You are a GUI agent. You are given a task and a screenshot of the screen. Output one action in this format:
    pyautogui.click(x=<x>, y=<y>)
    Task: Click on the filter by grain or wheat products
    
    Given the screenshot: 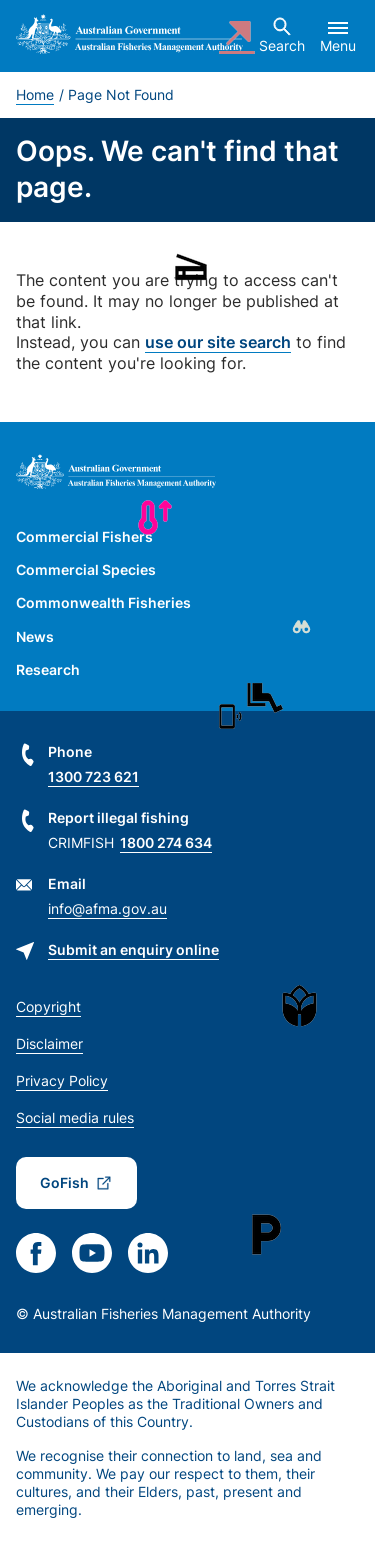 What is the action you would take?
    pyautogui.click(x=299, y=1006)
    